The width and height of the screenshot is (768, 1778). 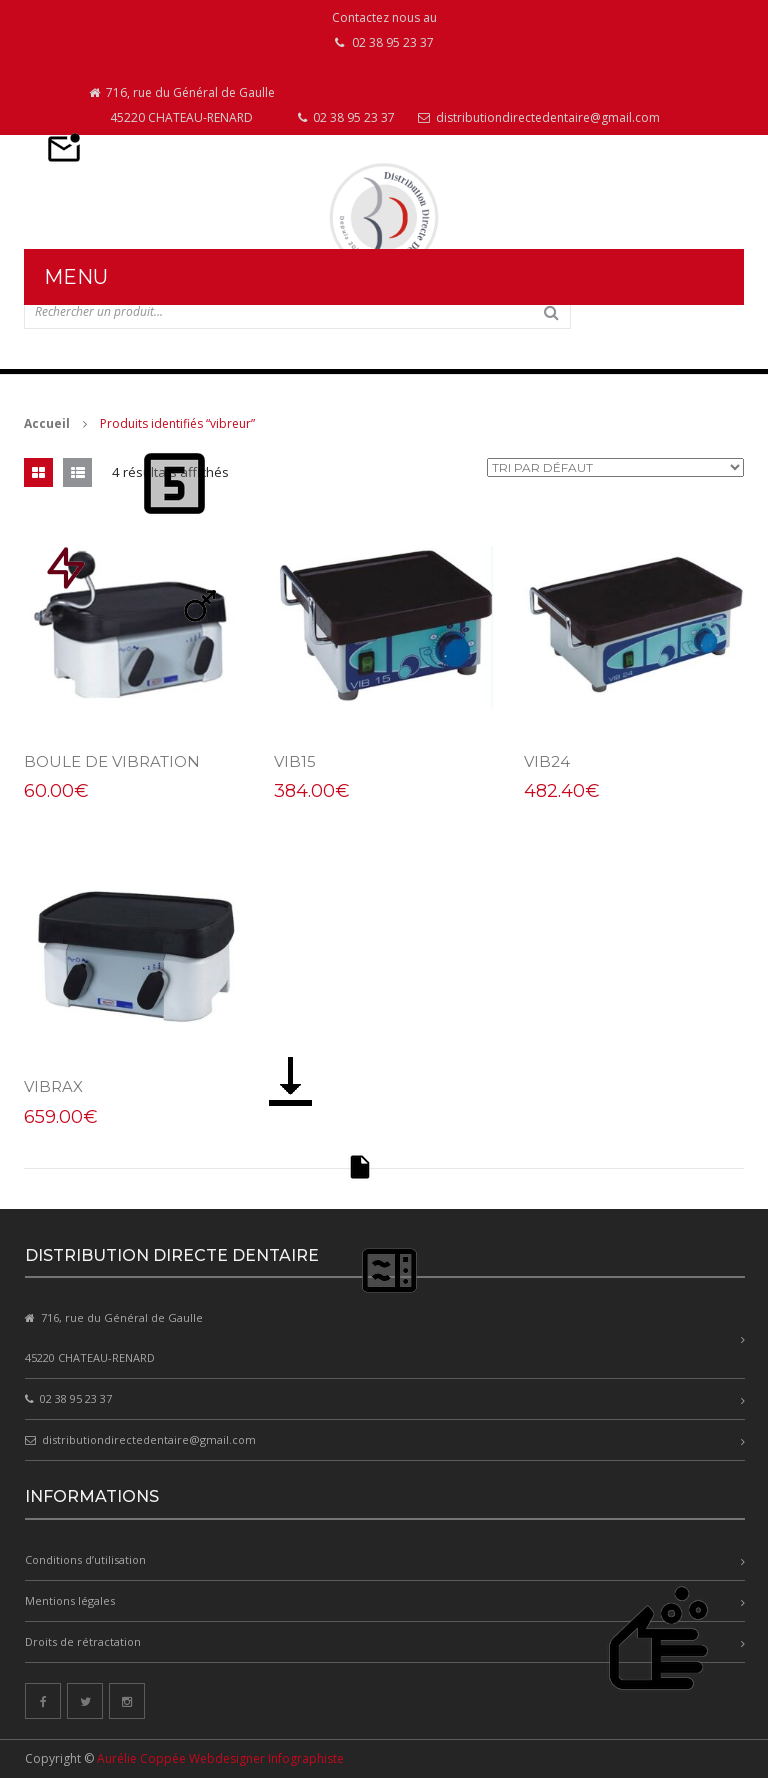 I want to click on indicates male gender or sex option, so click(x=200, y=606).